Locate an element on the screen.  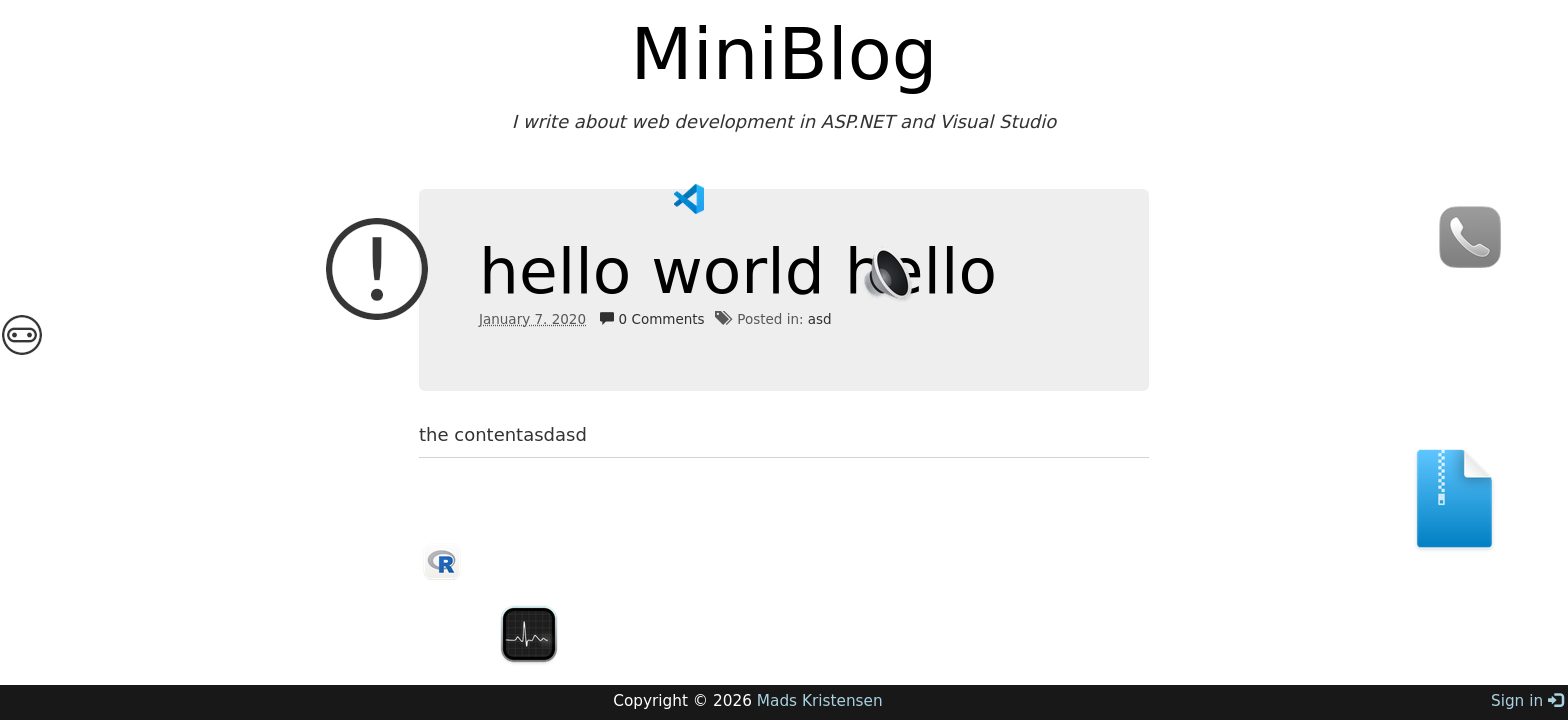
open visual studio code application is located at coordinates (689, 199).